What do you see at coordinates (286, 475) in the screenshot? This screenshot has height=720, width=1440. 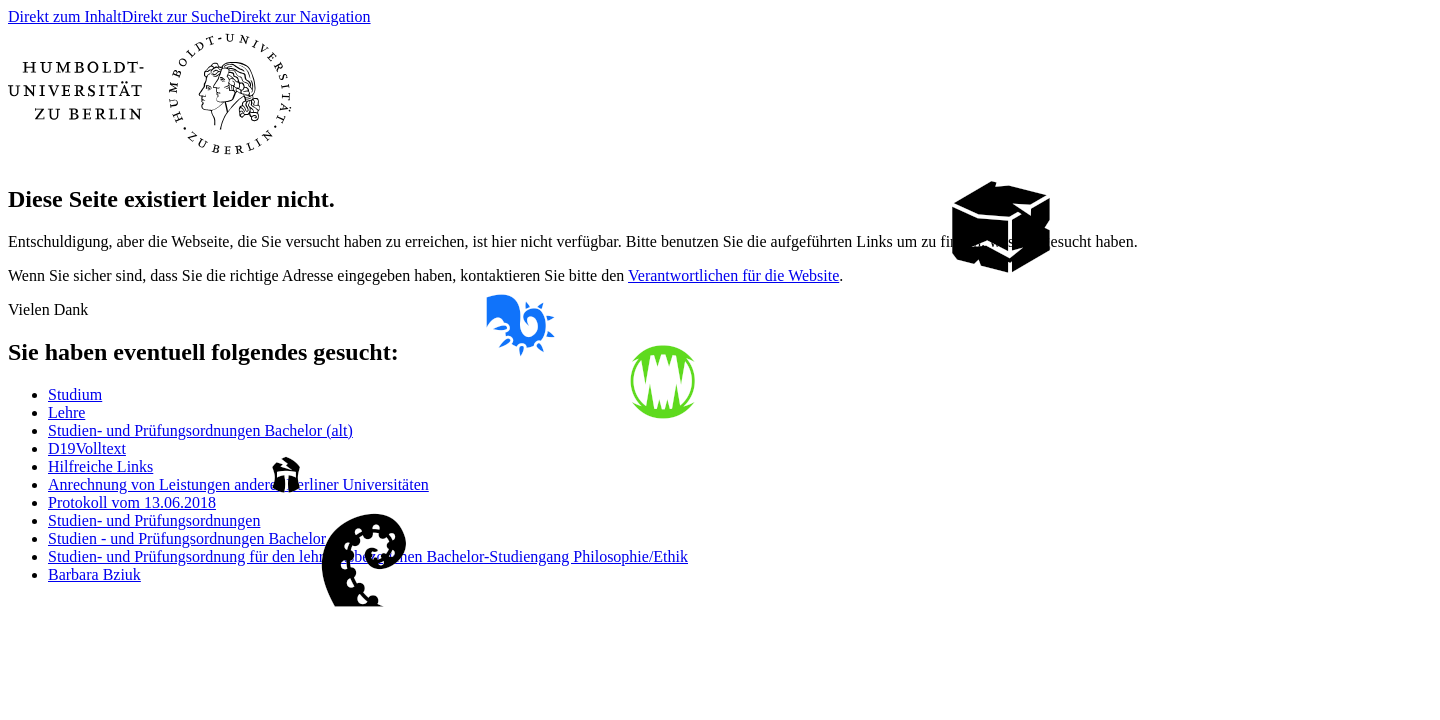 I see `indicates damaged or broken armor status` at bounding box center [286, 475].